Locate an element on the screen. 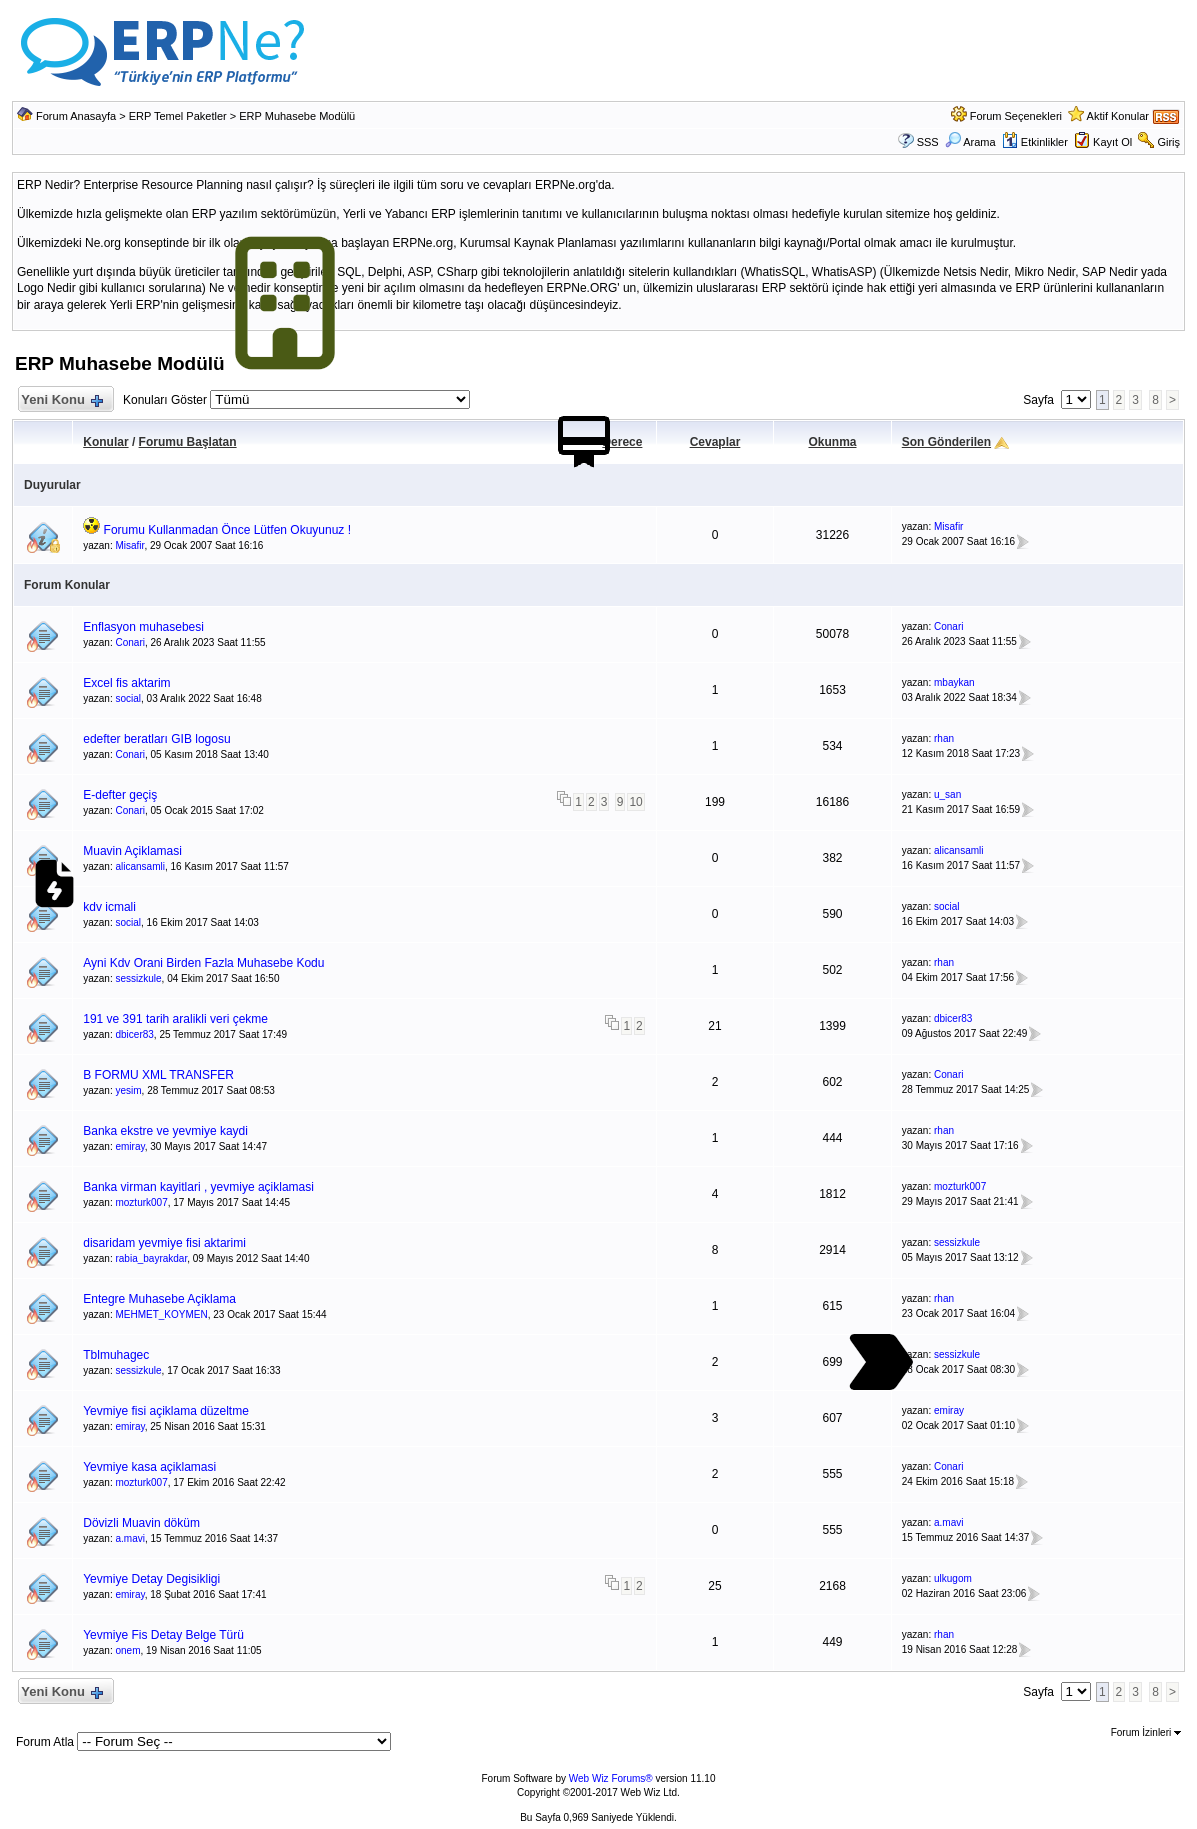 The height and width of the screenshot is (1829, 1197). view membership card details is located at coordinates (584, 442).